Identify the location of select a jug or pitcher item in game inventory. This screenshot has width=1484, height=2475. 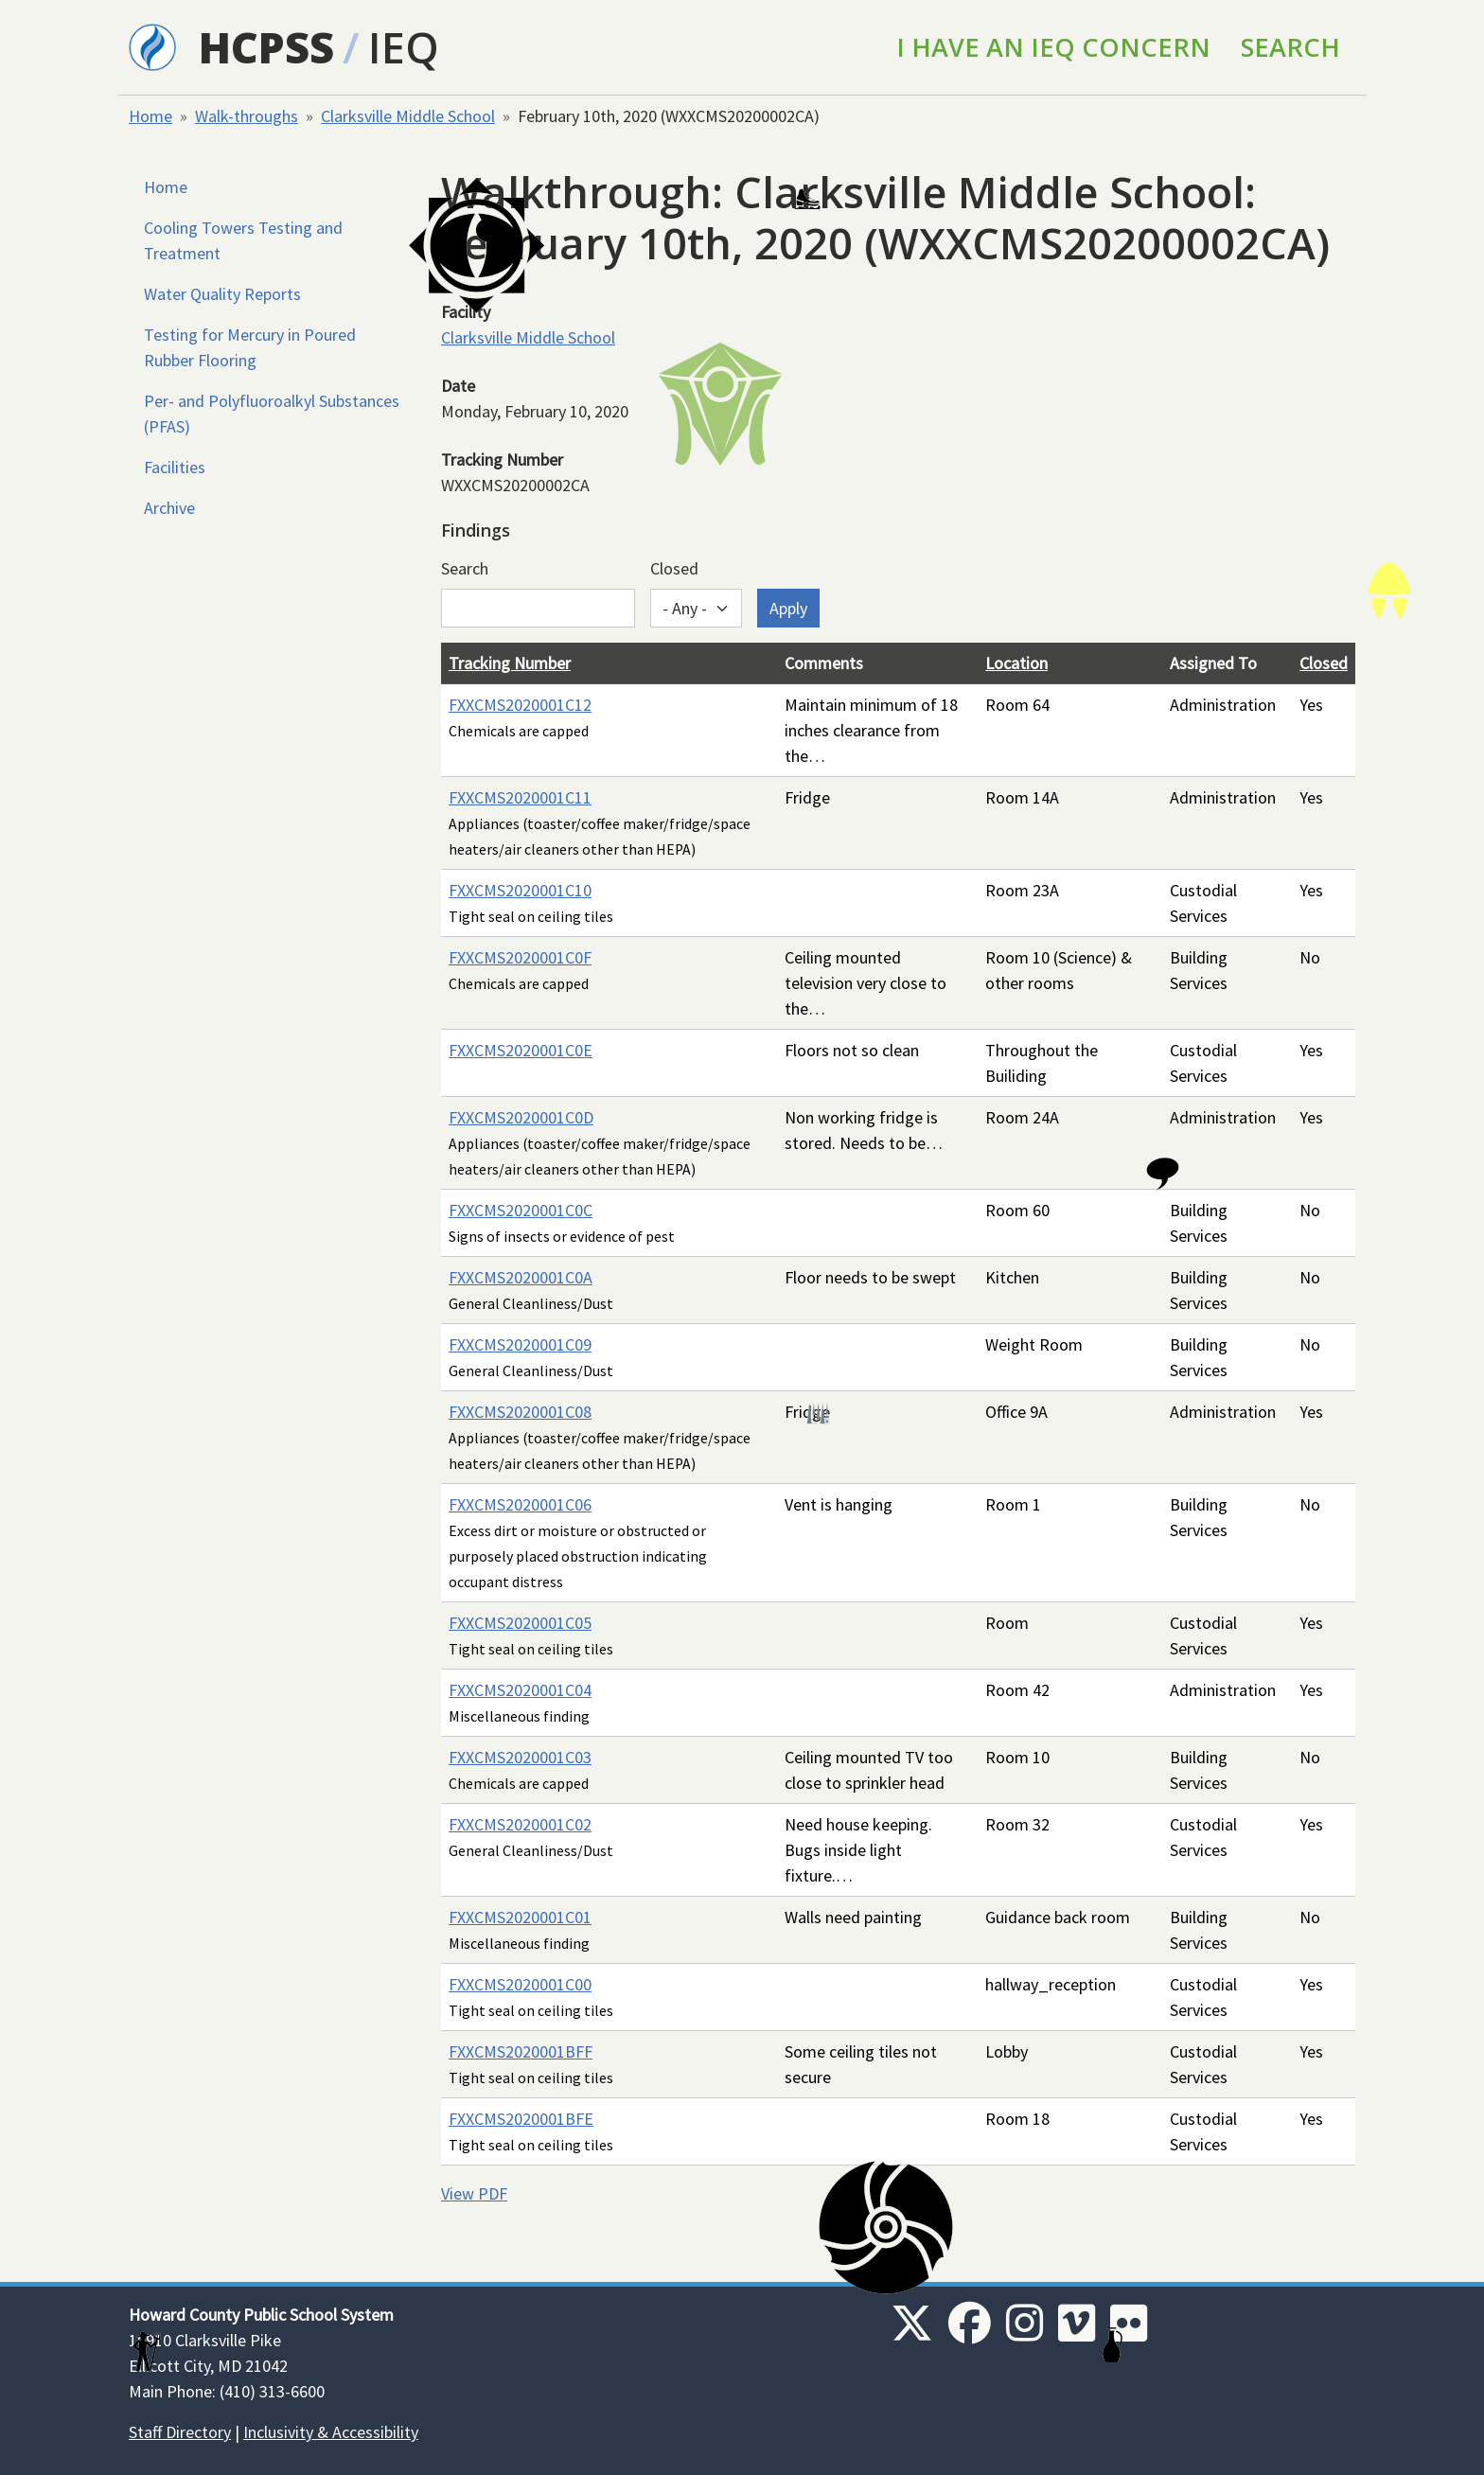
(1112, 2344).